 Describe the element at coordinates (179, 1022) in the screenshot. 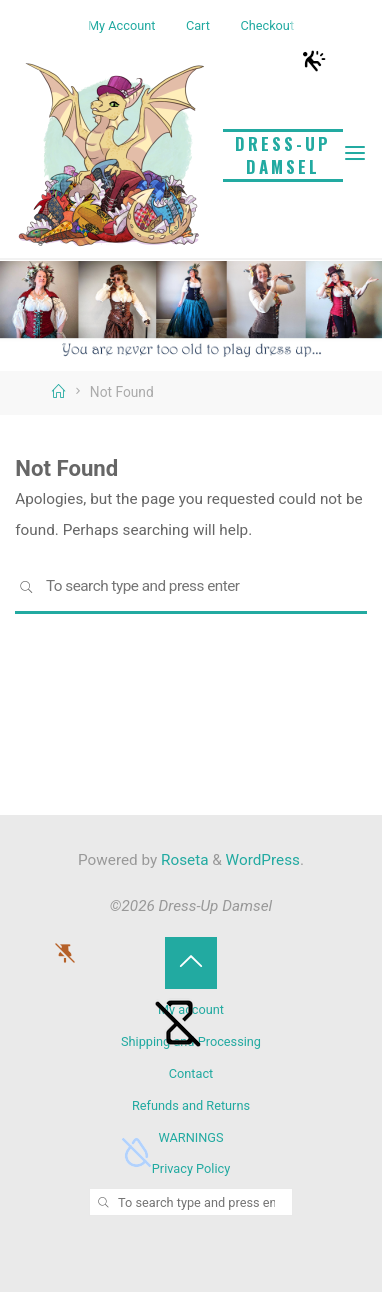

I see `timer or countdown feature disabled` at that location.